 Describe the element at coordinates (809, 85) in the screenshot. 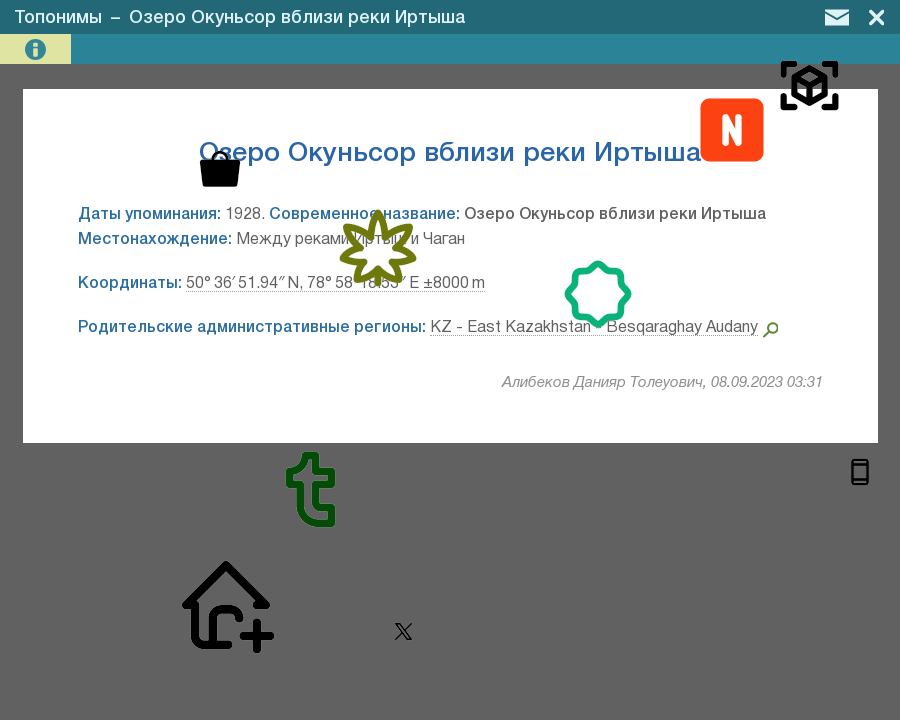

I see `scan or detect 3D objects` at that location.